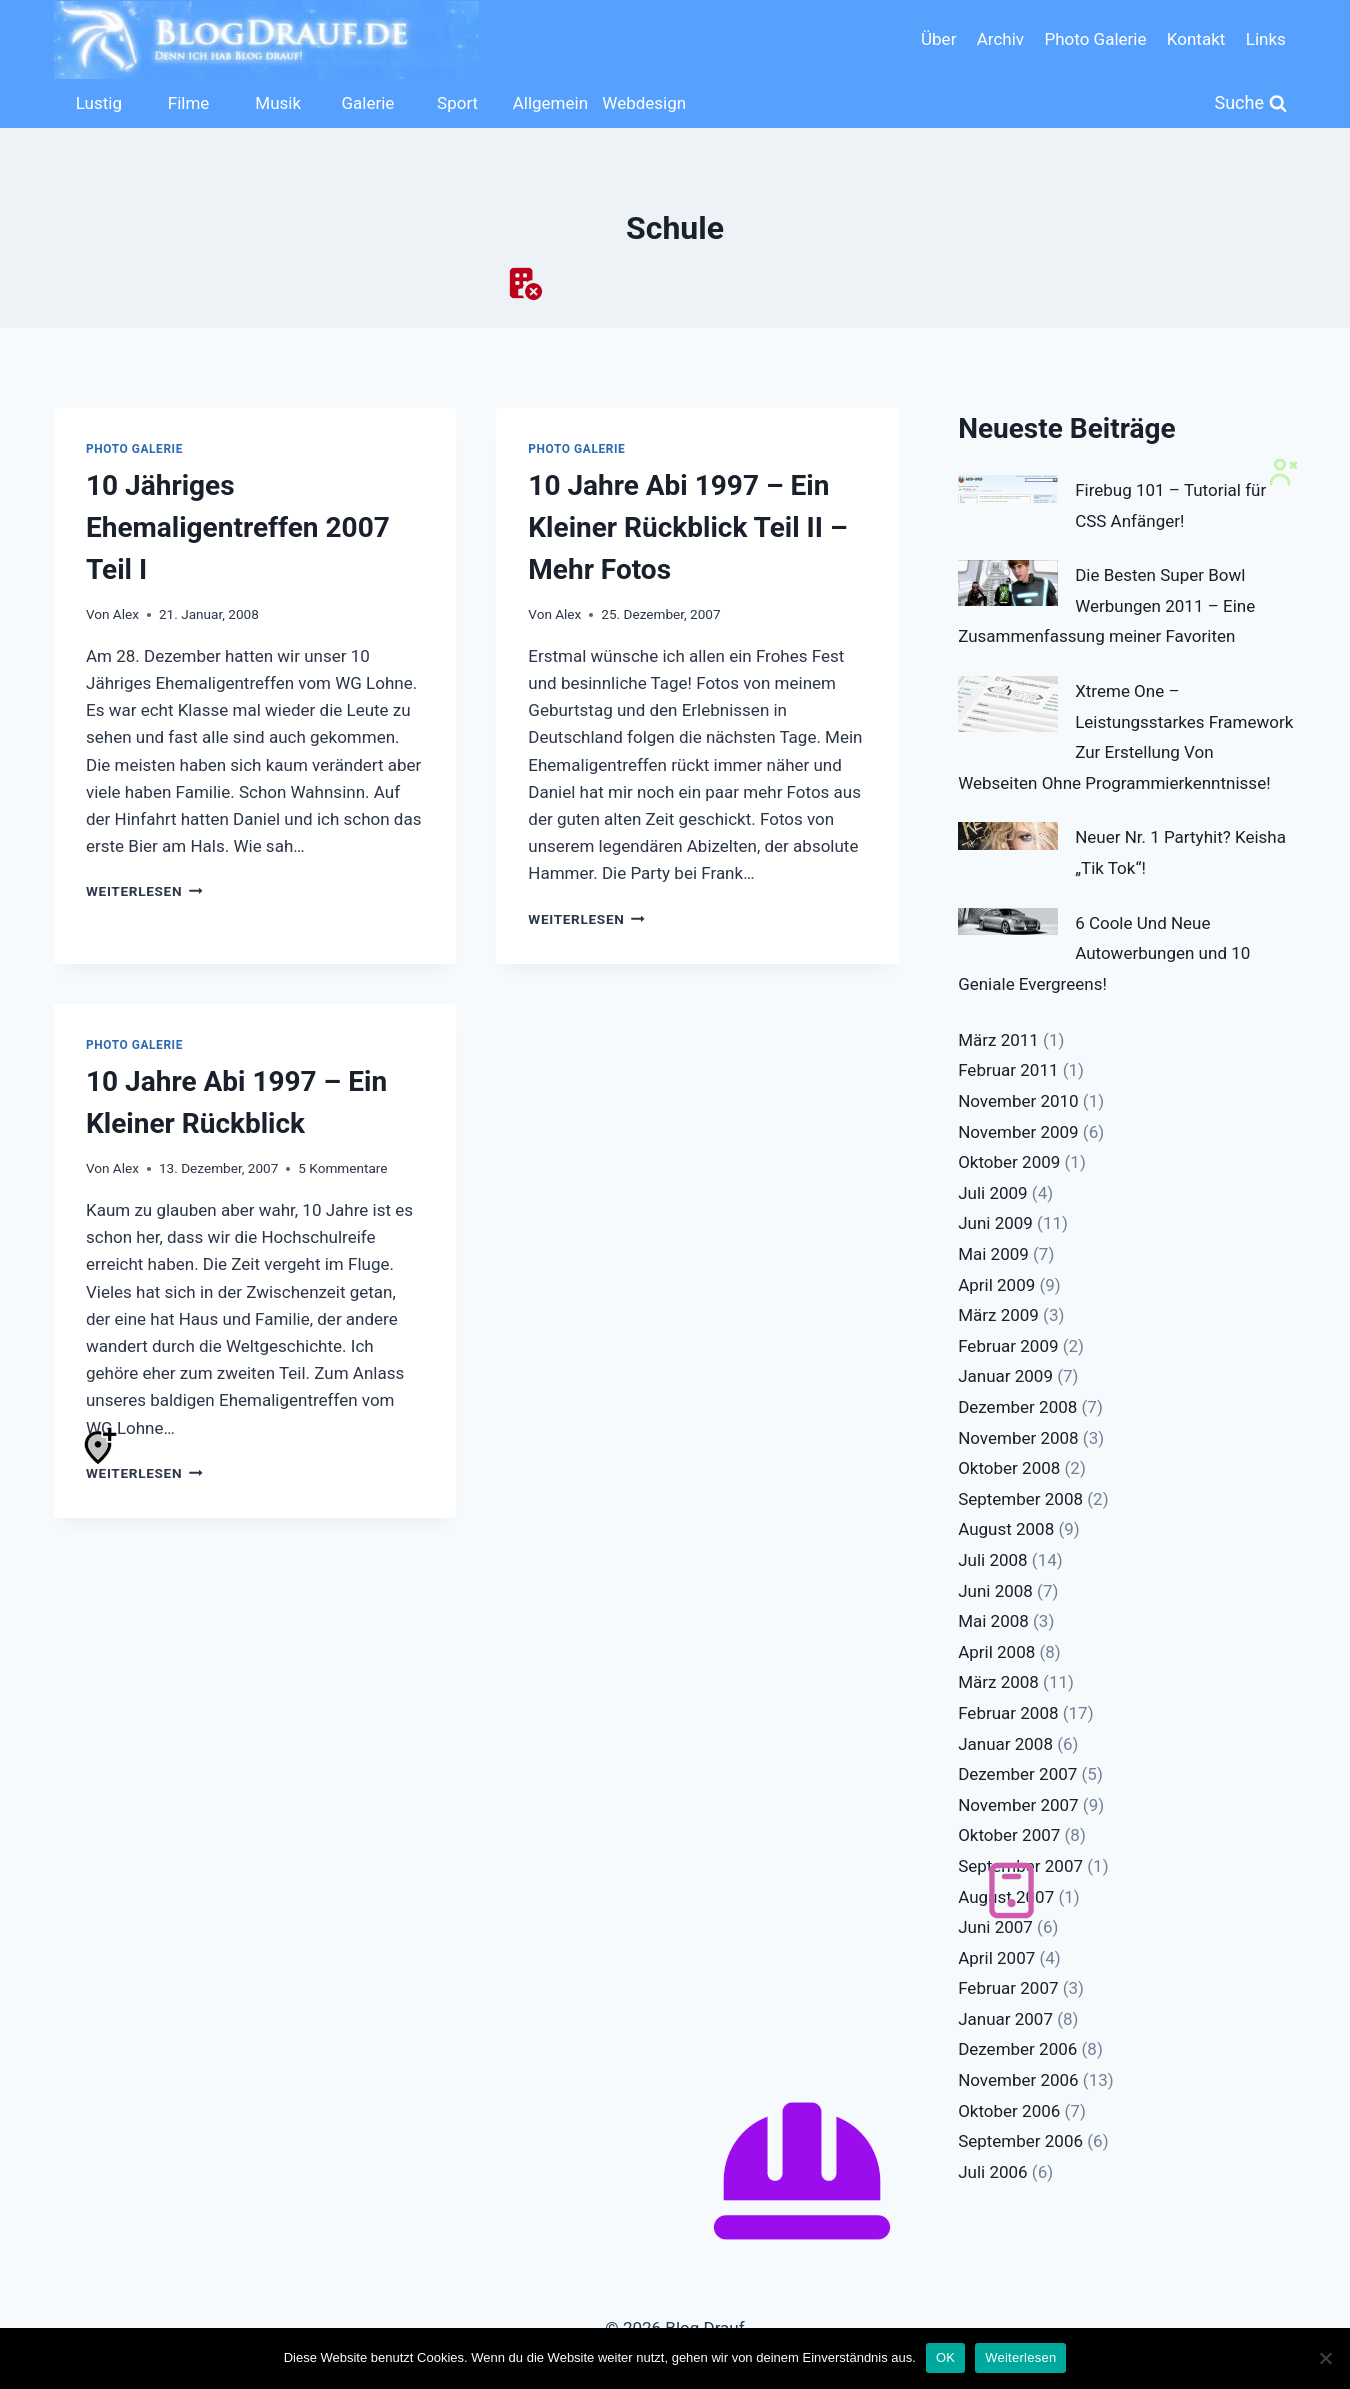 The image size is (1350, 2389). What do you see at coordinates (525, 283) in the screenshot?
I see `remove a building or property from saved locations` at bounding box center [525, 283].